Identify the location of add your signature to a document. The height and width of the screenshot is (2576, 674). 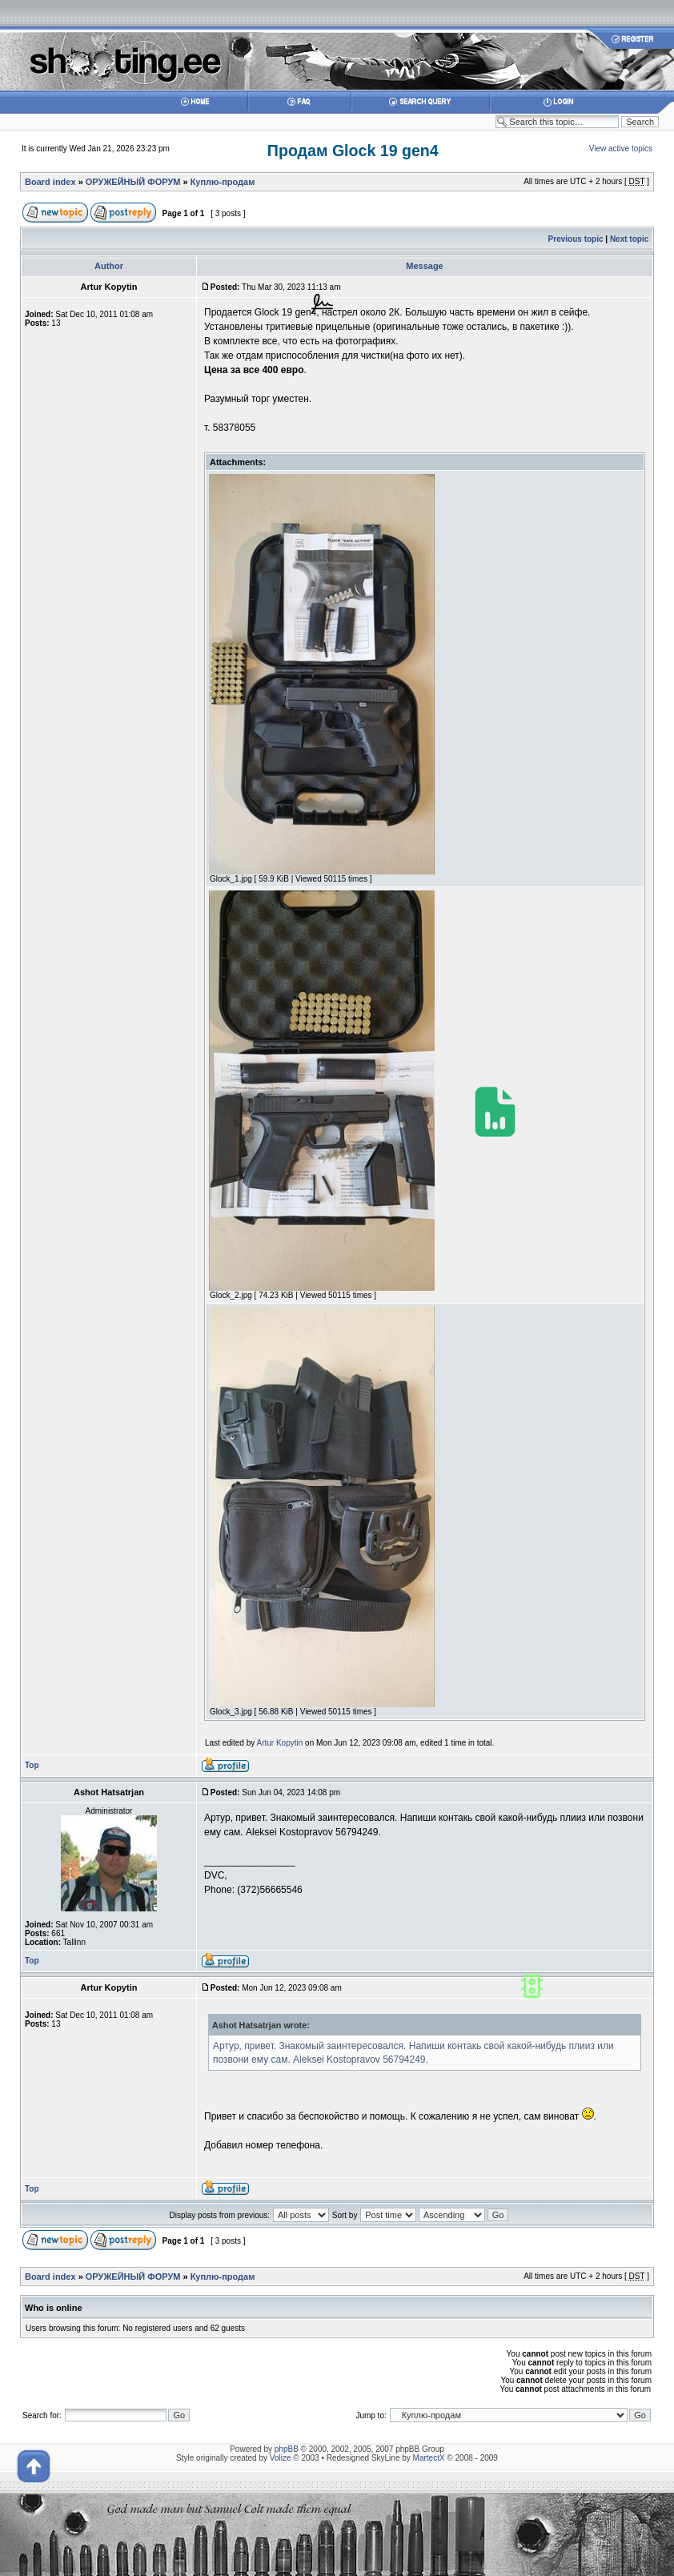
(322, 303).